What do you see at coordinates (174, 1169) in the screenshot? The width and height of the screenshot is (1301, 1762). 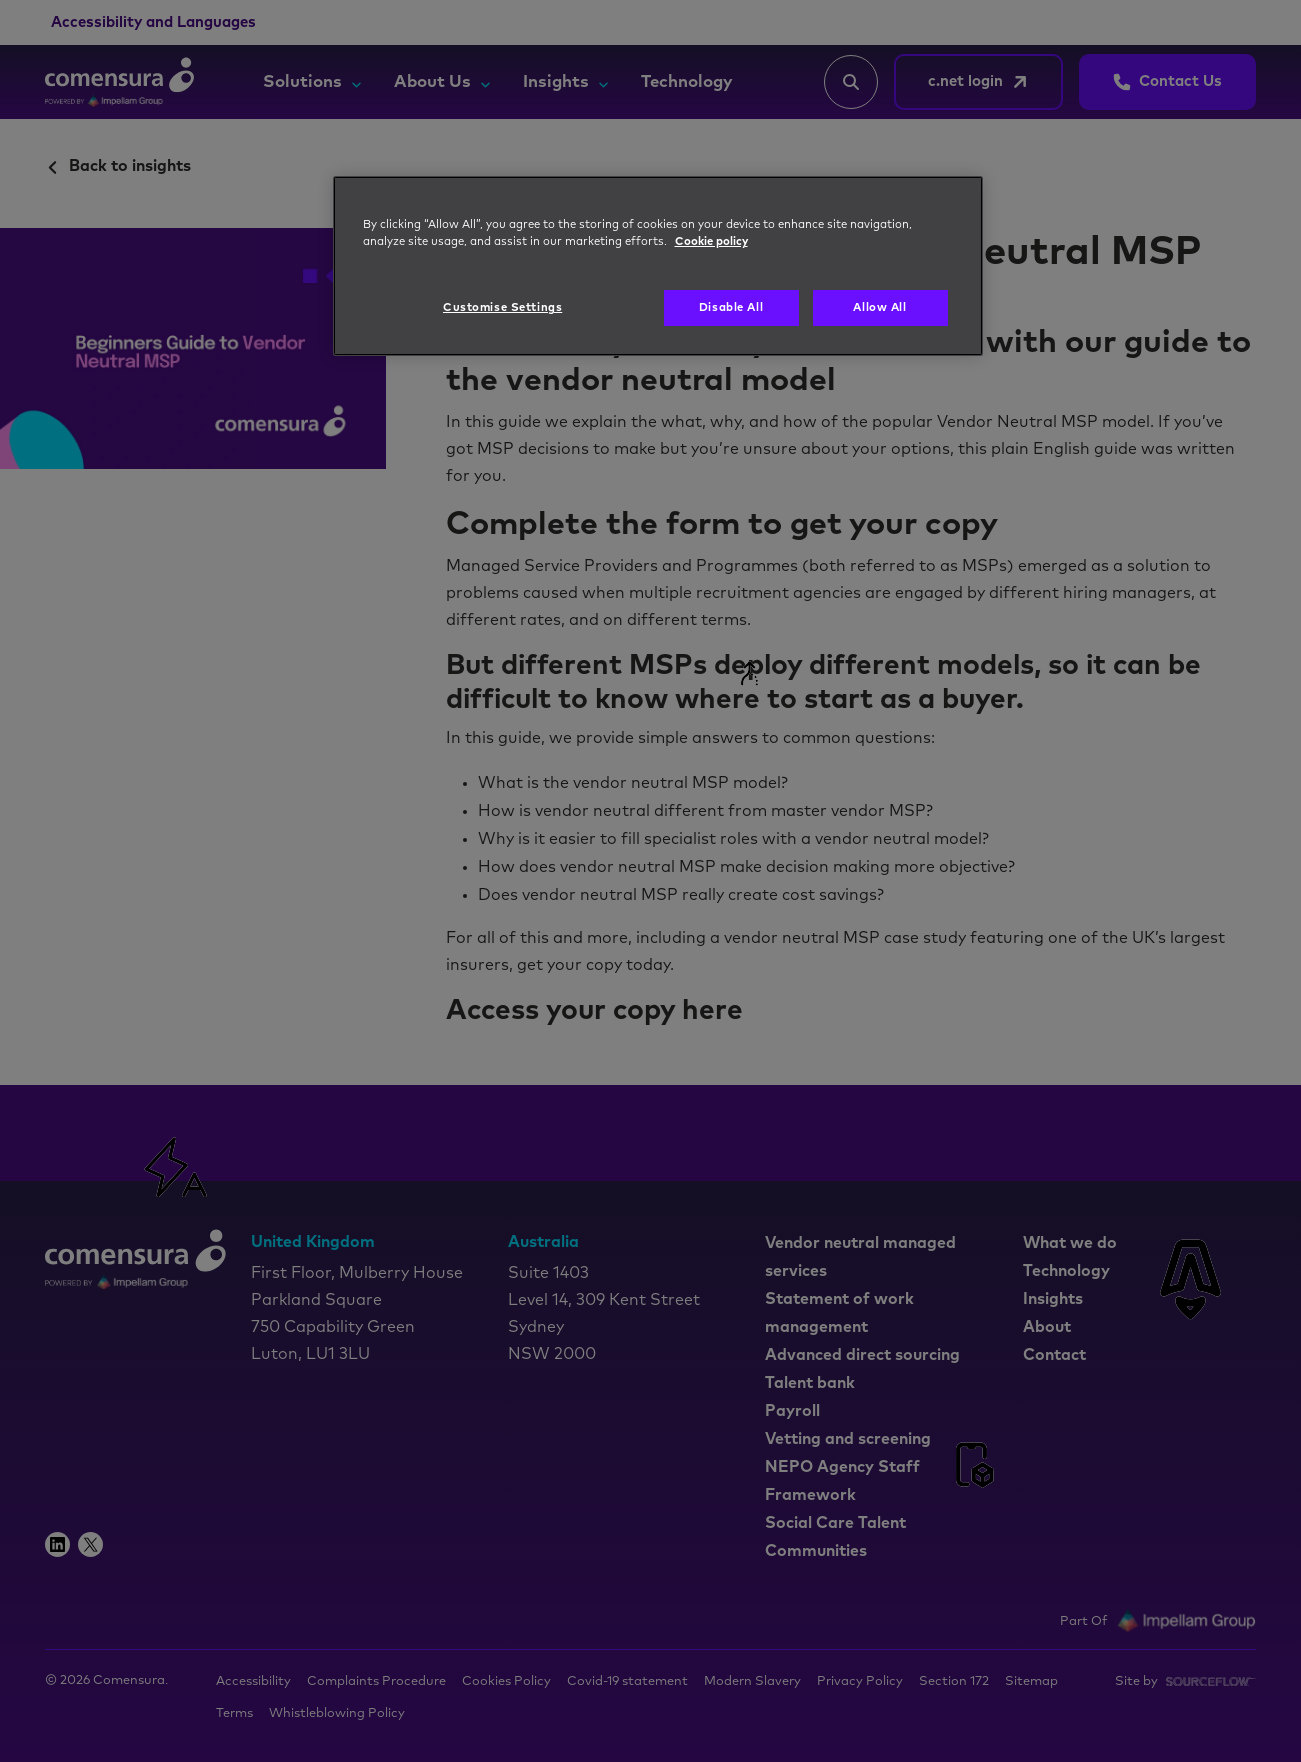 I see `enable auto-flash mode` at bounding box center [174, 1169].